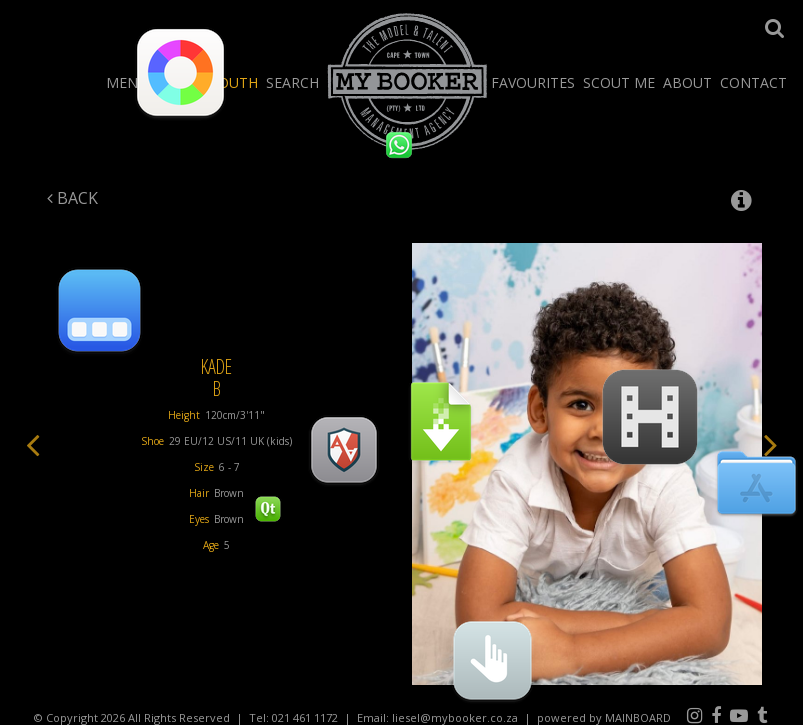 The image size is (803, 725). Describe the element at coordinates (99, 310) in the screenshot. I see `open the dock application` at that location.